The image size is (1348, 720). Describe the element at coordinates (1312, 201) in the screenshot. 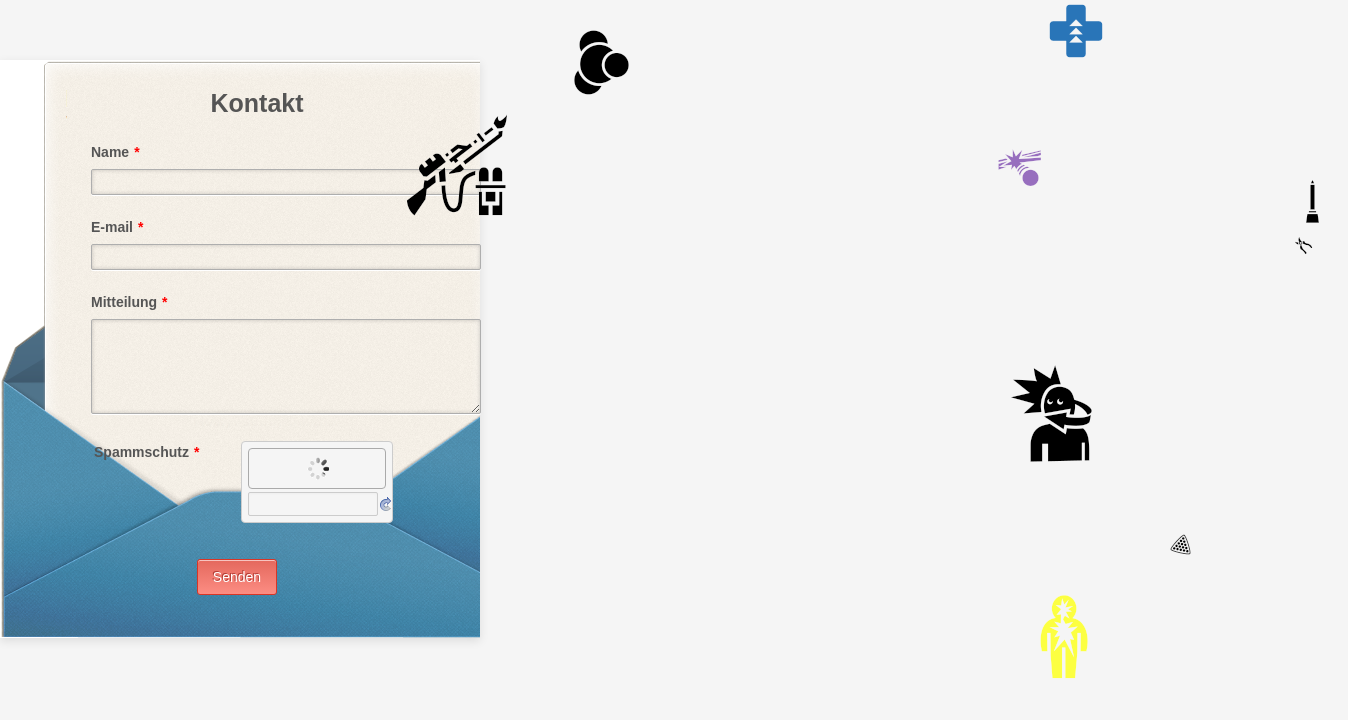

I see `indicates a monument or landmark location` at that location.